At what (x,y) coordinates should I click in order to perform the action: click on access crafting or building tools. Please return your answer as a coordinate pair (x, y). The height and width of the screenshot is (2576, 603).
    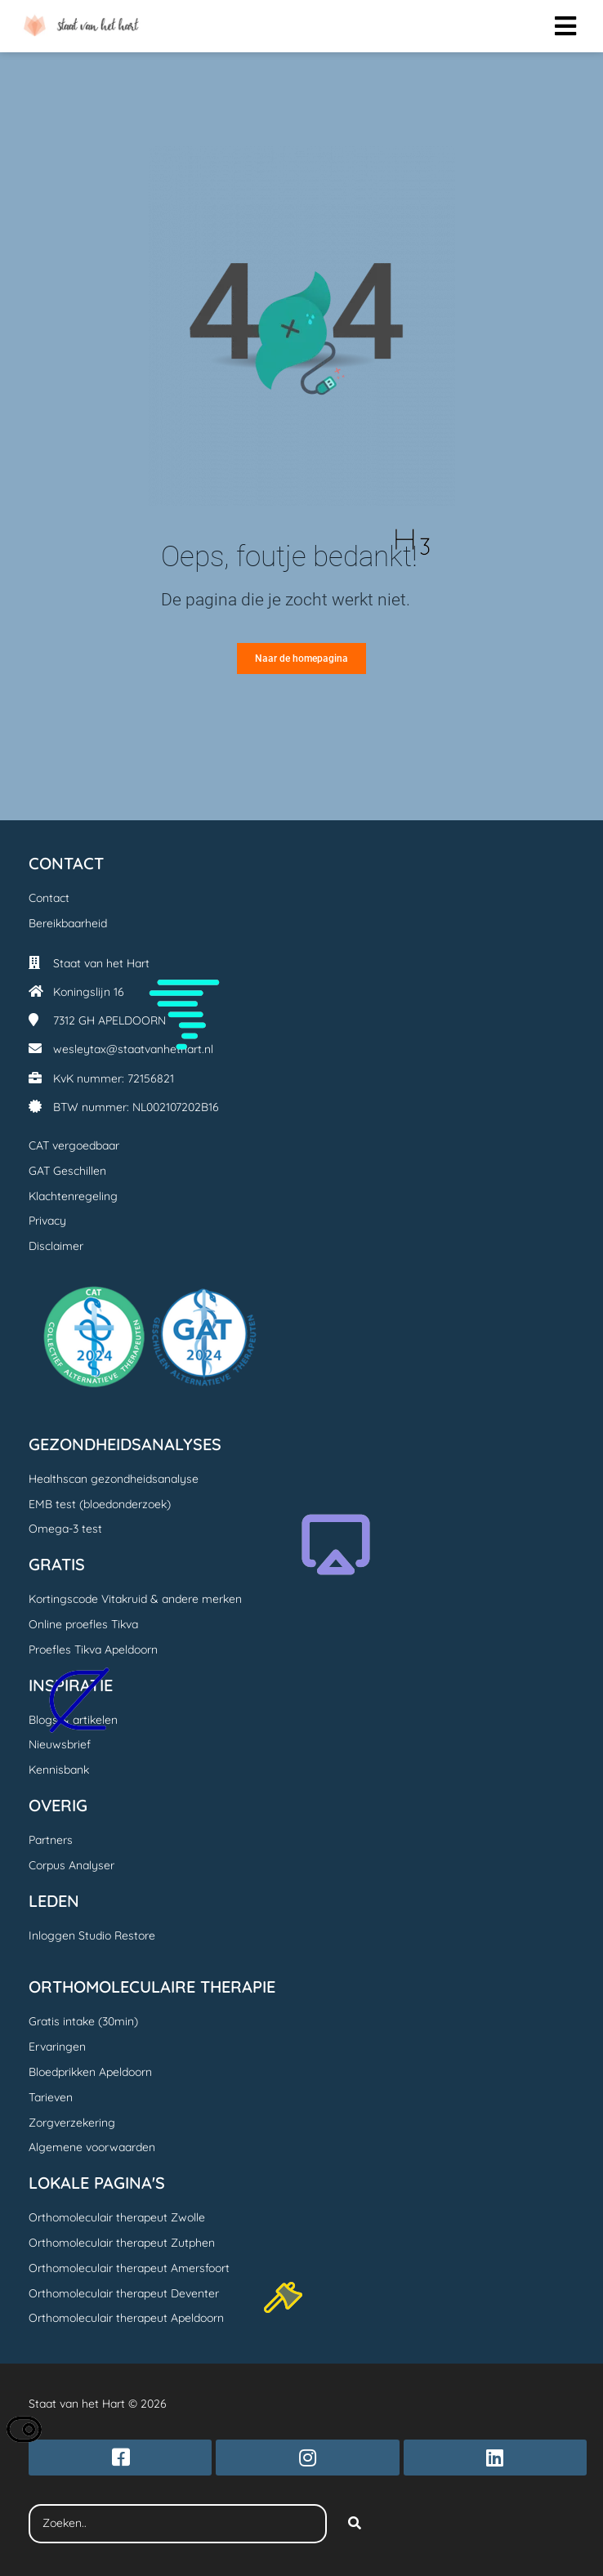
    Looking at the image, I should click on (283, 2298).